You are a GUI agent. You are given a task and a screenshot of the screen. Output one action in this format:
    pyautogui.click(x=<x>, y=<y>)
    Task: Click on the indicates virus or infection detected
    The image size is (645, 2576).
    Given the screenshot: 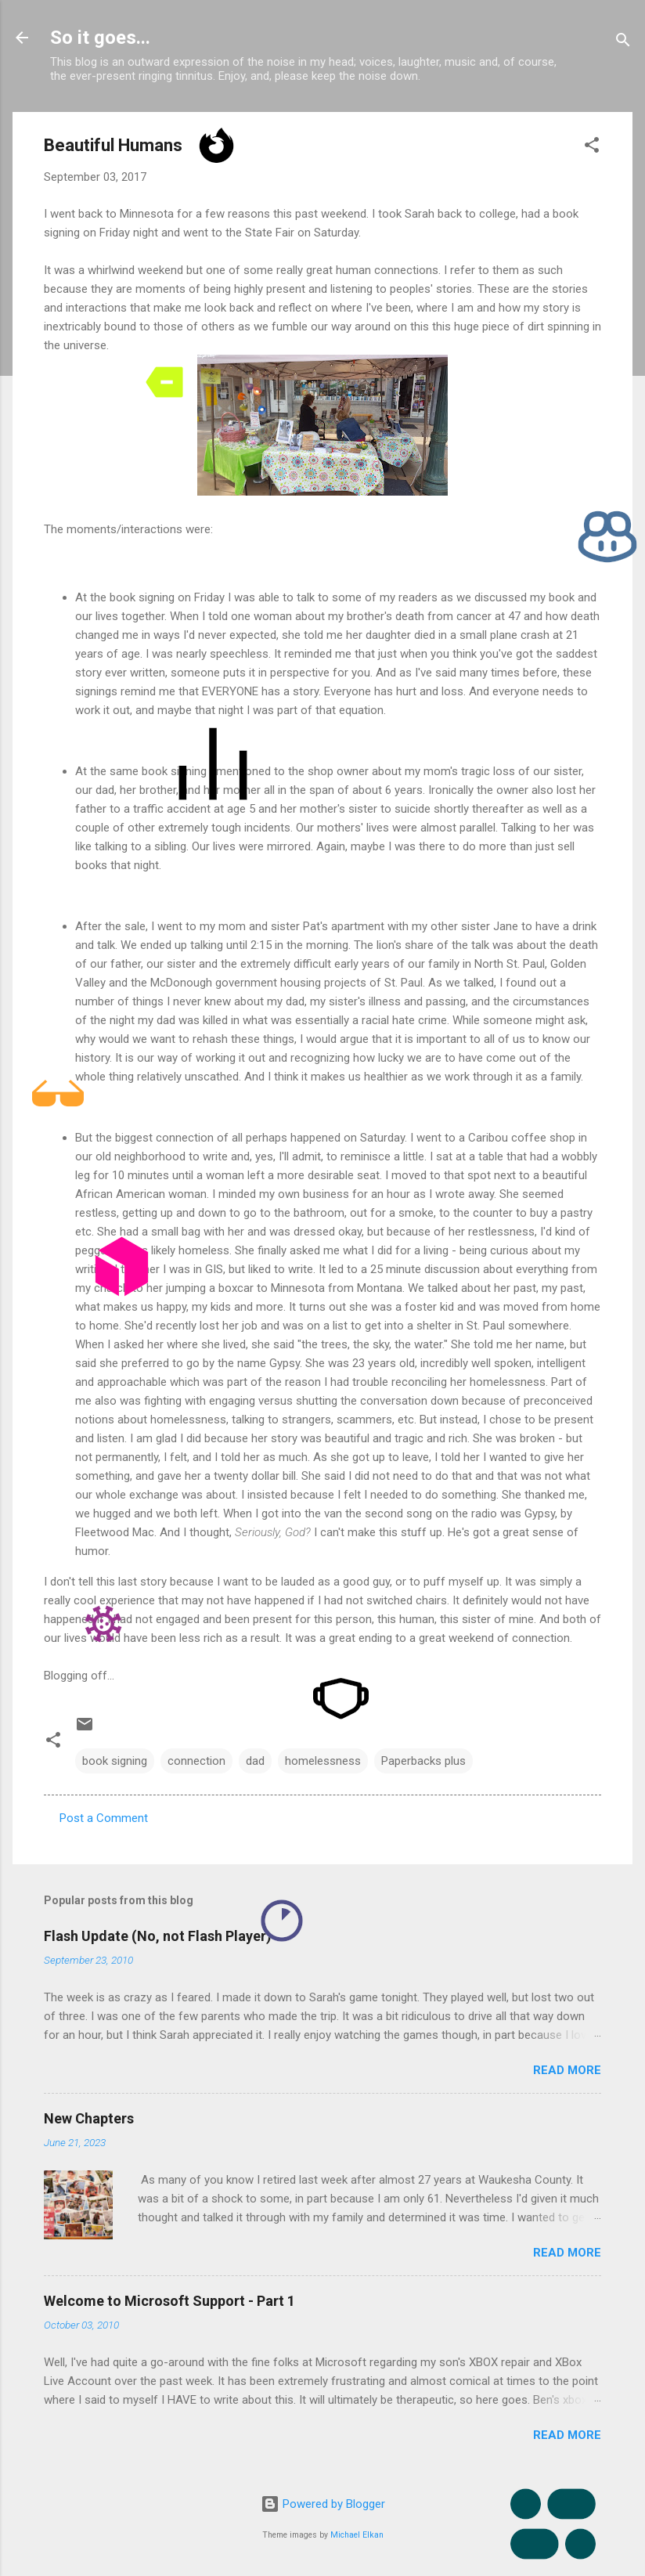 What is the action you would take?
    pyautogui.click(x=103, y=1624)
    